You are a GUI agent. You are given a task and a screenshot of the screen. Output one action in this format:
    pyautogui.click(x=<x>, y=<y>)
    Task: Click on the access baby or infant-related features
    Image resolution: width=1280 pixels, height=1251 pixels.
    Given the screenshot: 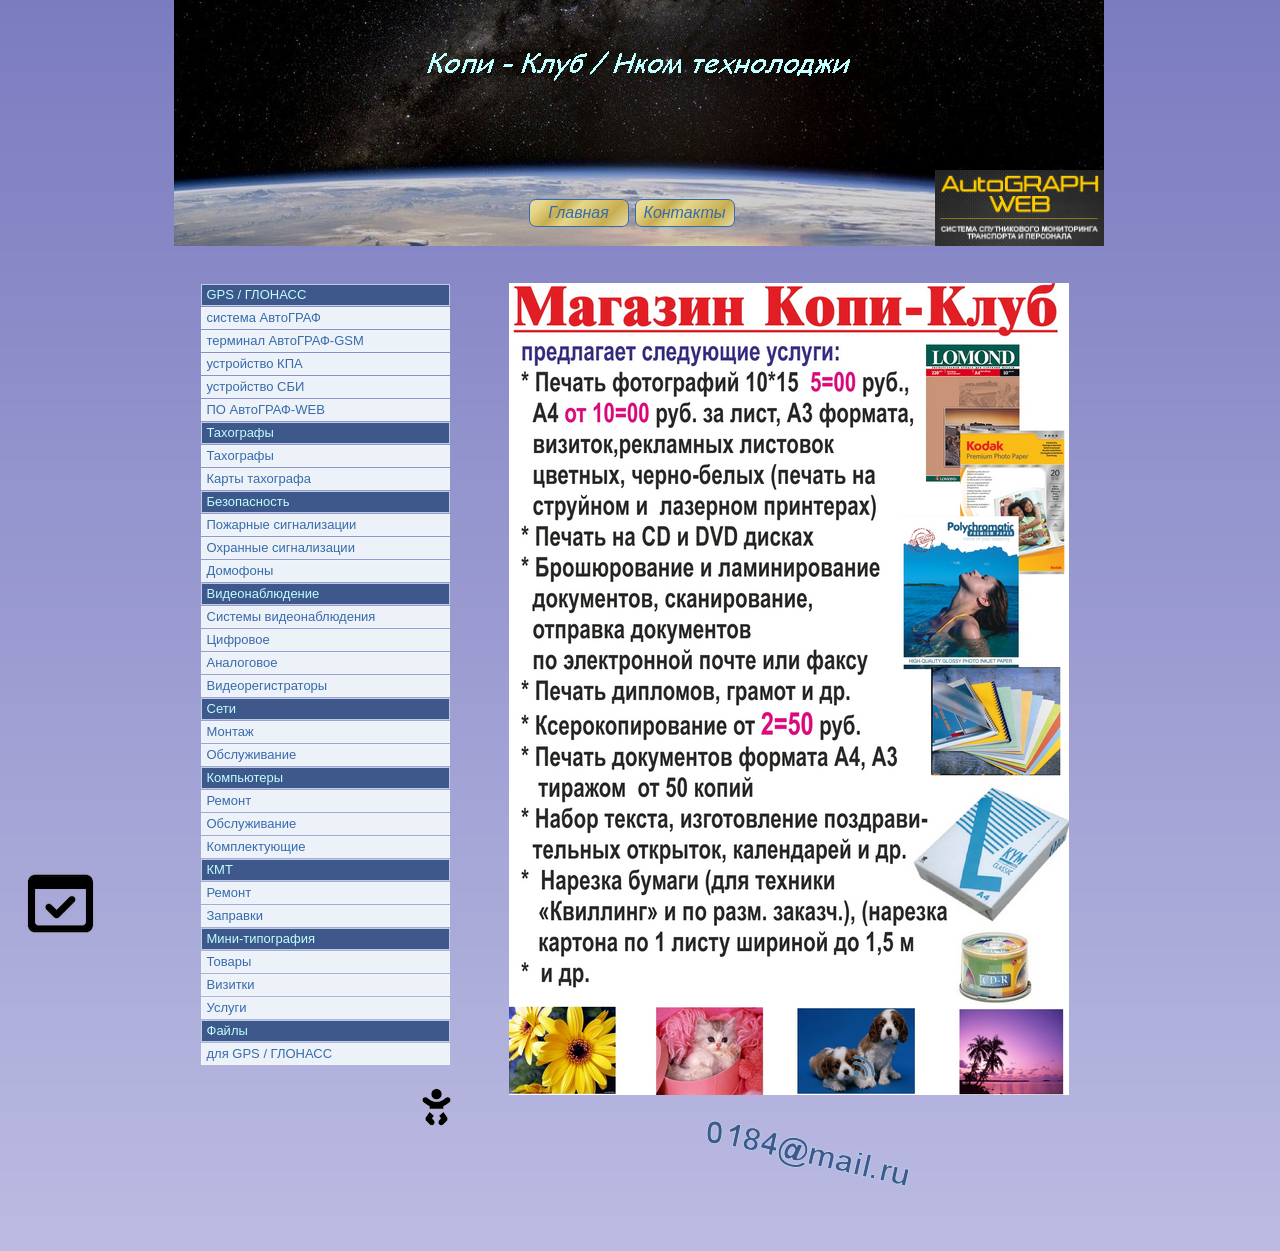 What is the action you would take?
    pyautogui.click(x=436, y=1106)
    